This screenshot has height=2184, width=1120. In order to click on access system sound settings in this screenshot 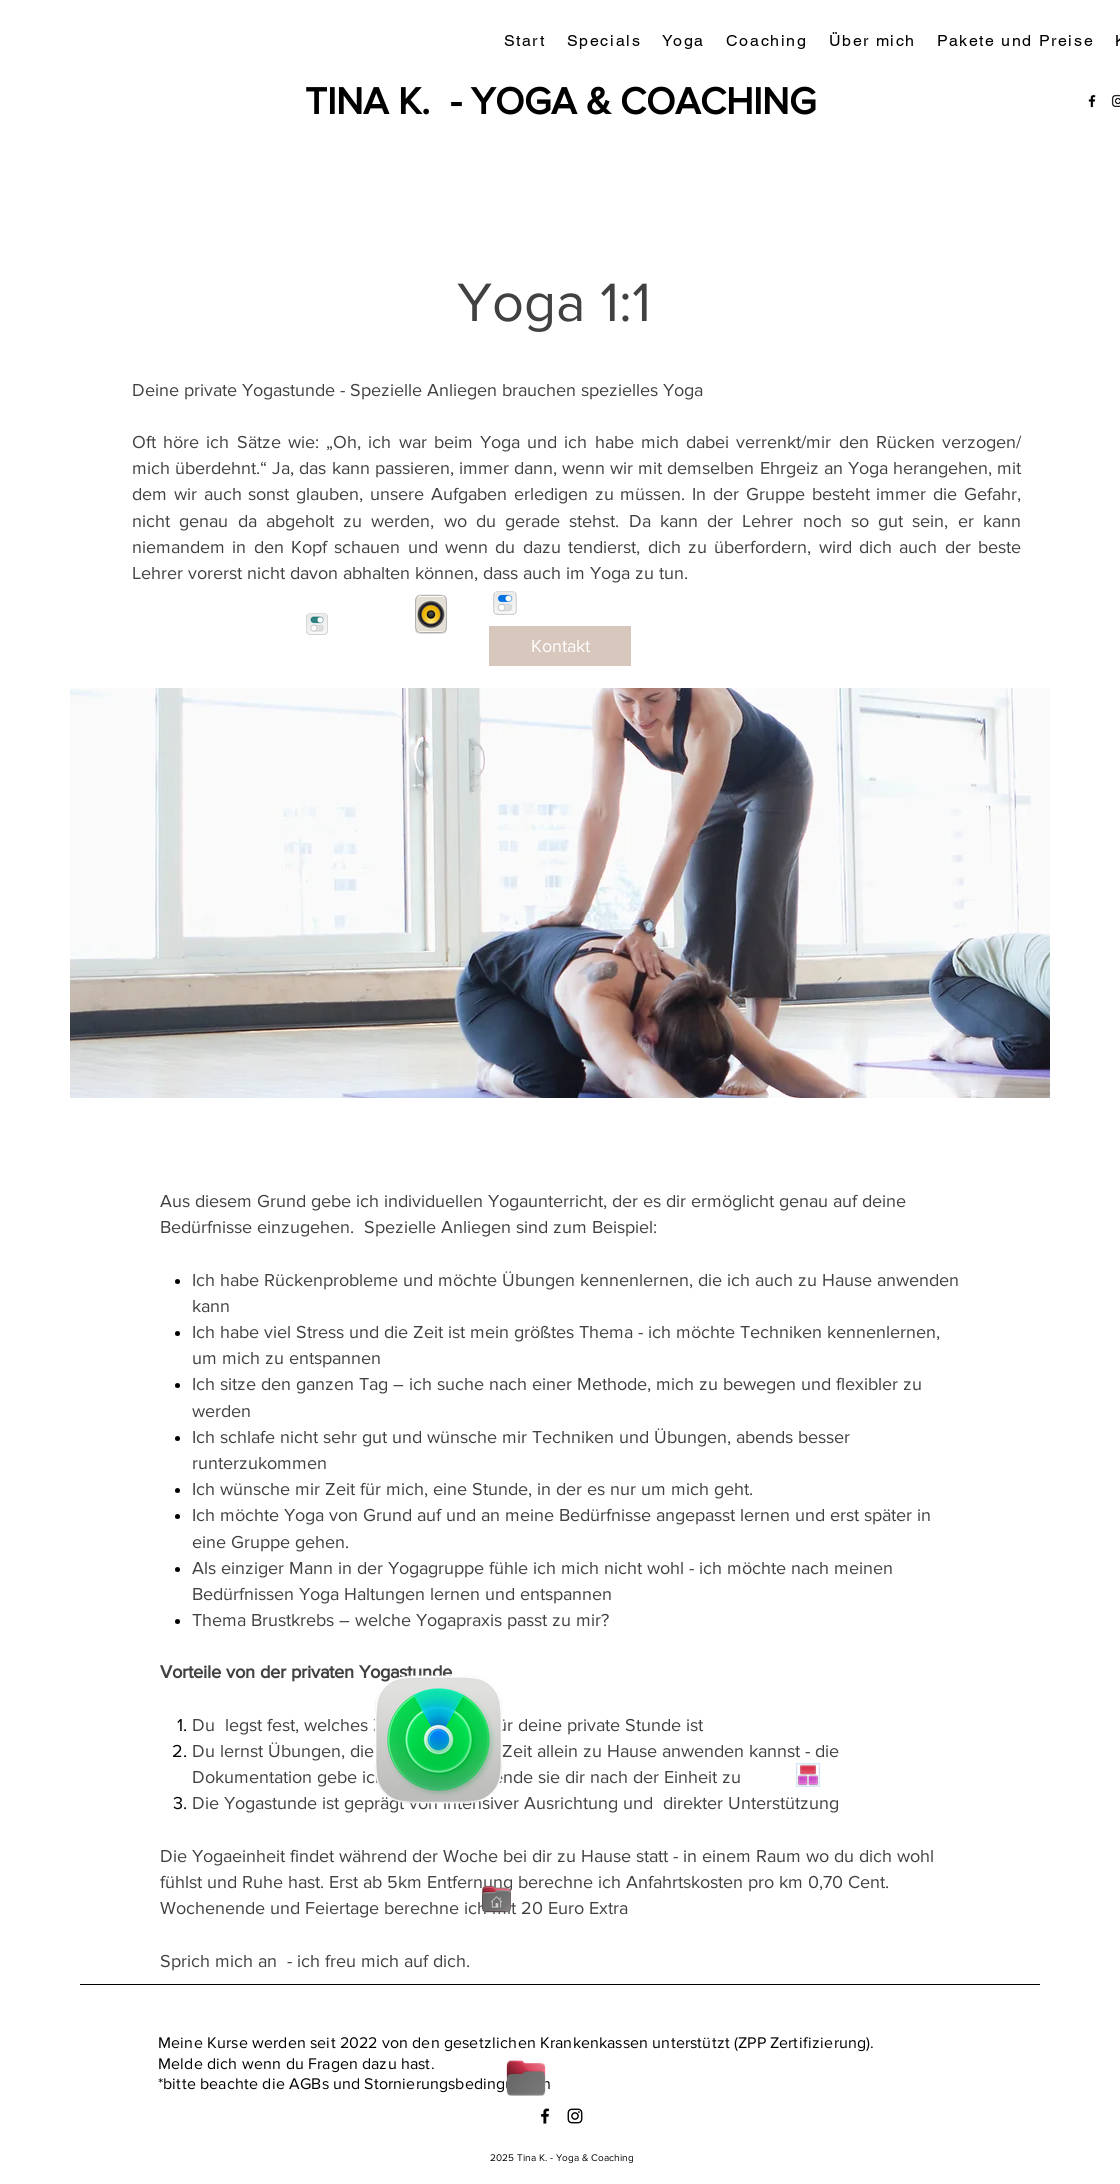, I will do `click(431, 614)`.